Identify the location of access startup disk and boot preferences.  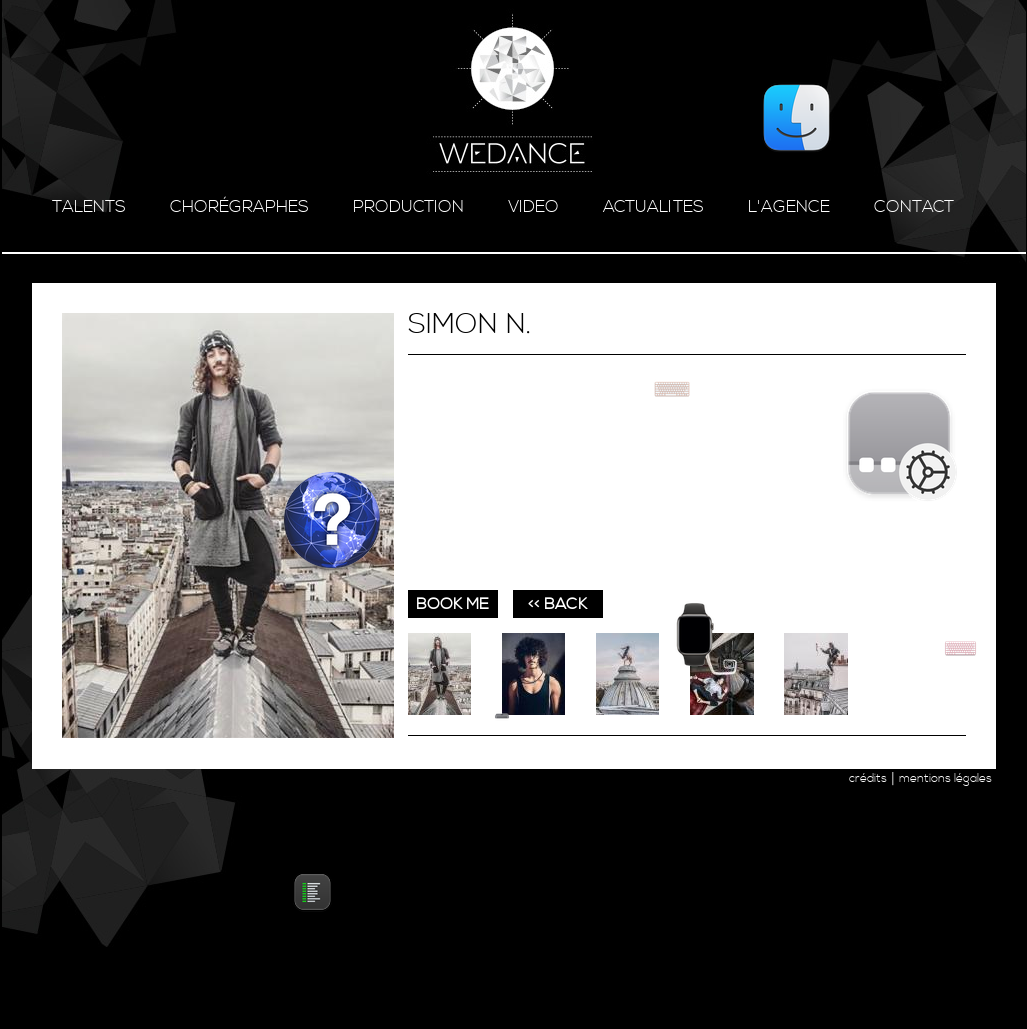
(312, 892).